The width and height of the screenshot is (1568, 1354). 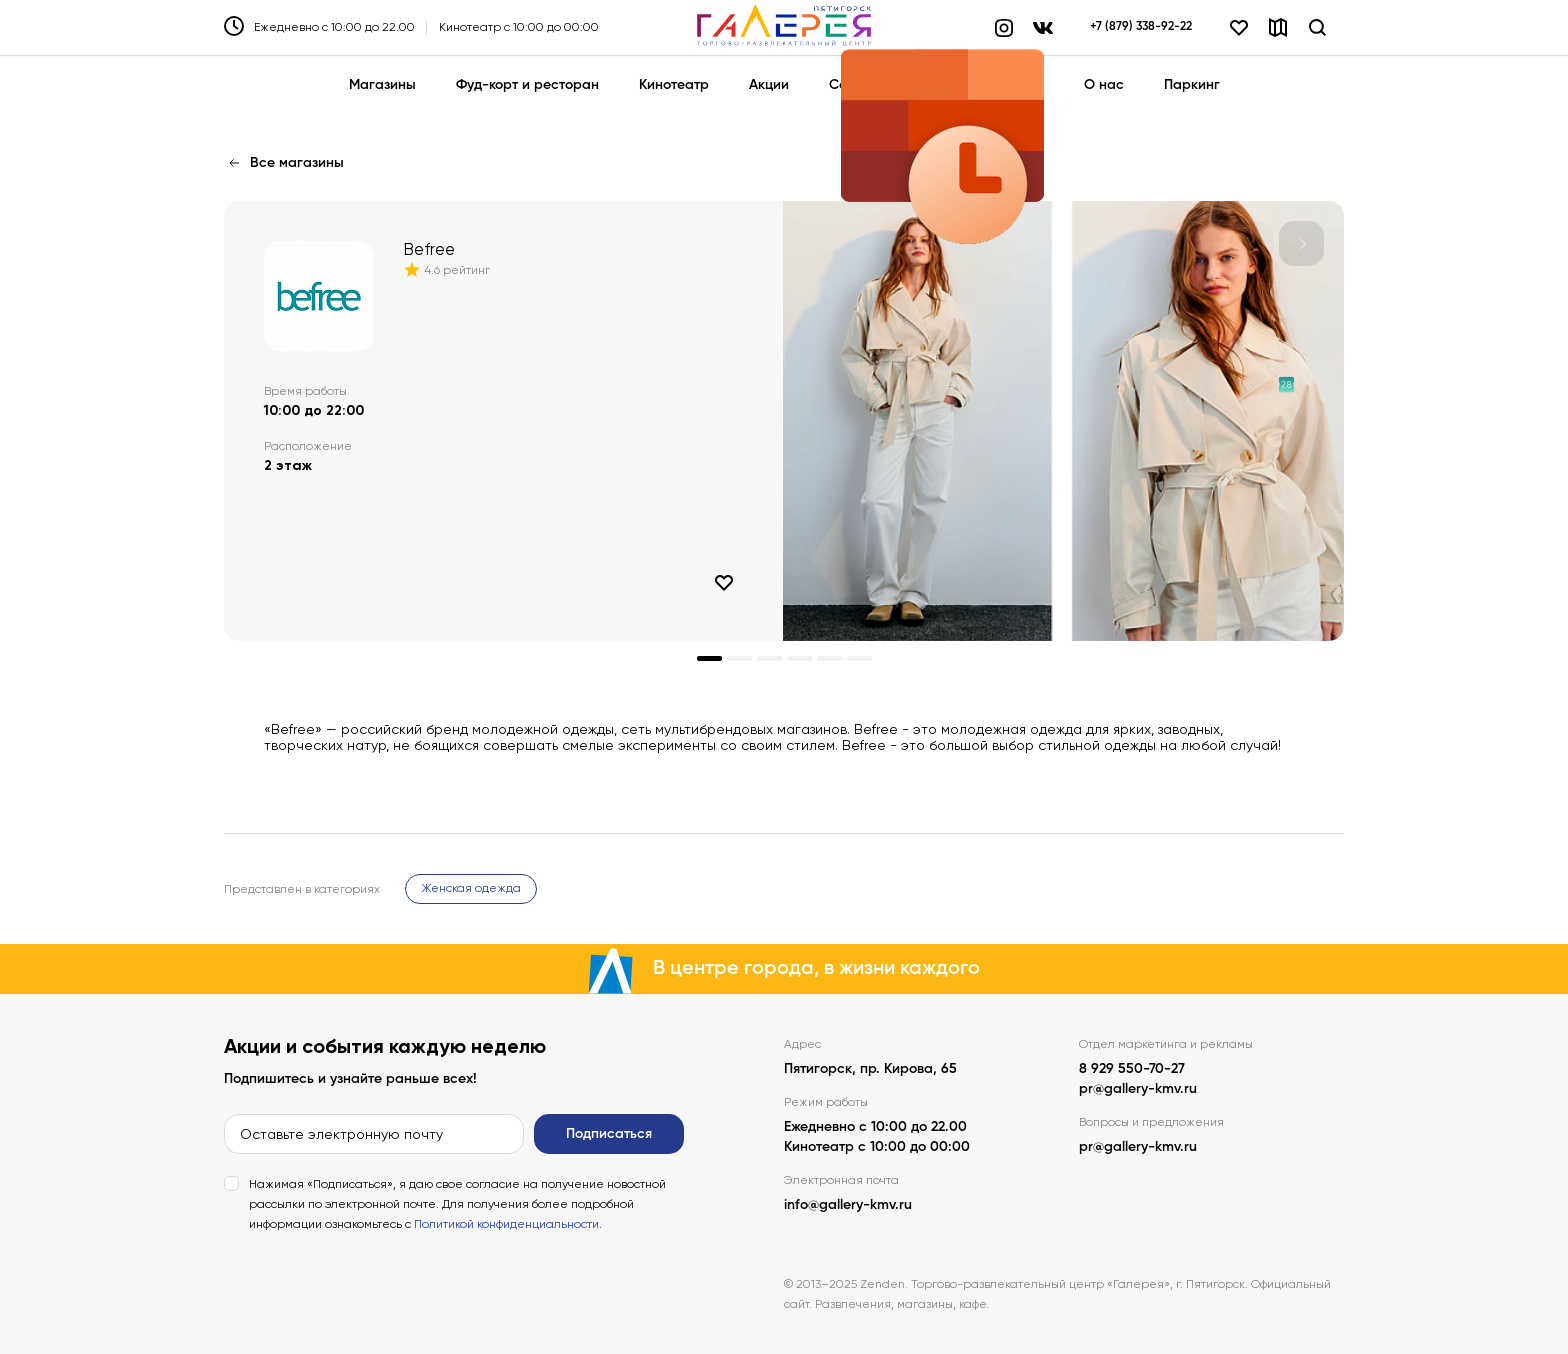 I want to click on open the calendar app, so click(x=1286, y=384).